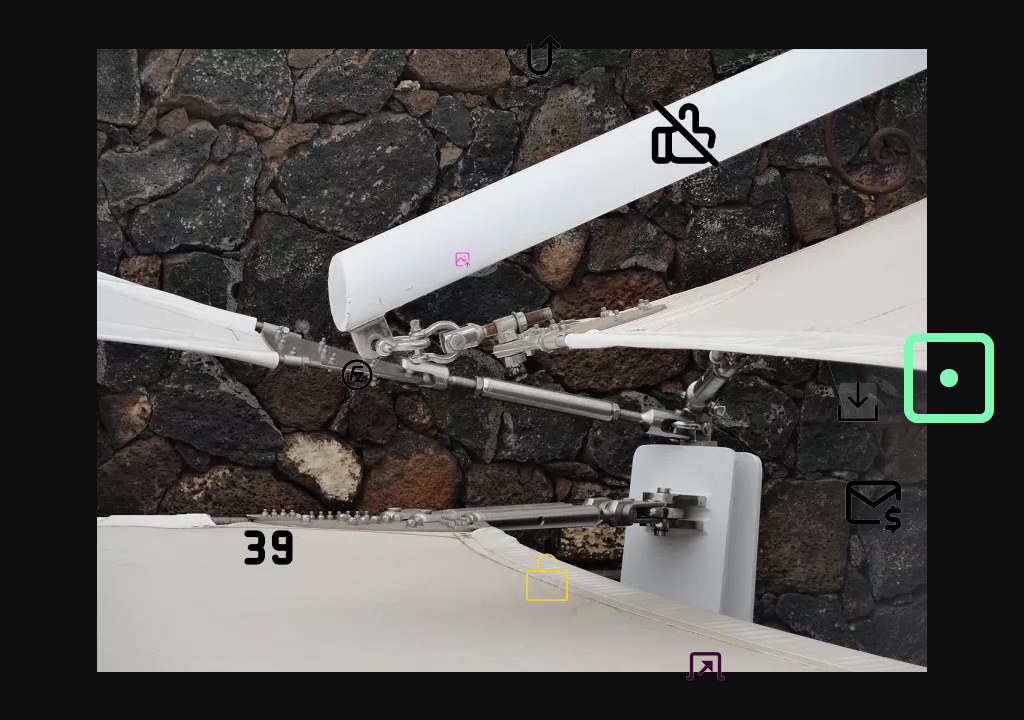 This screenshot has height=720, width=1024. What do you see at coordinates (547, 580) in the screenshot?
I see `unlocked or unsecured state` at bounding box center [547, 580].